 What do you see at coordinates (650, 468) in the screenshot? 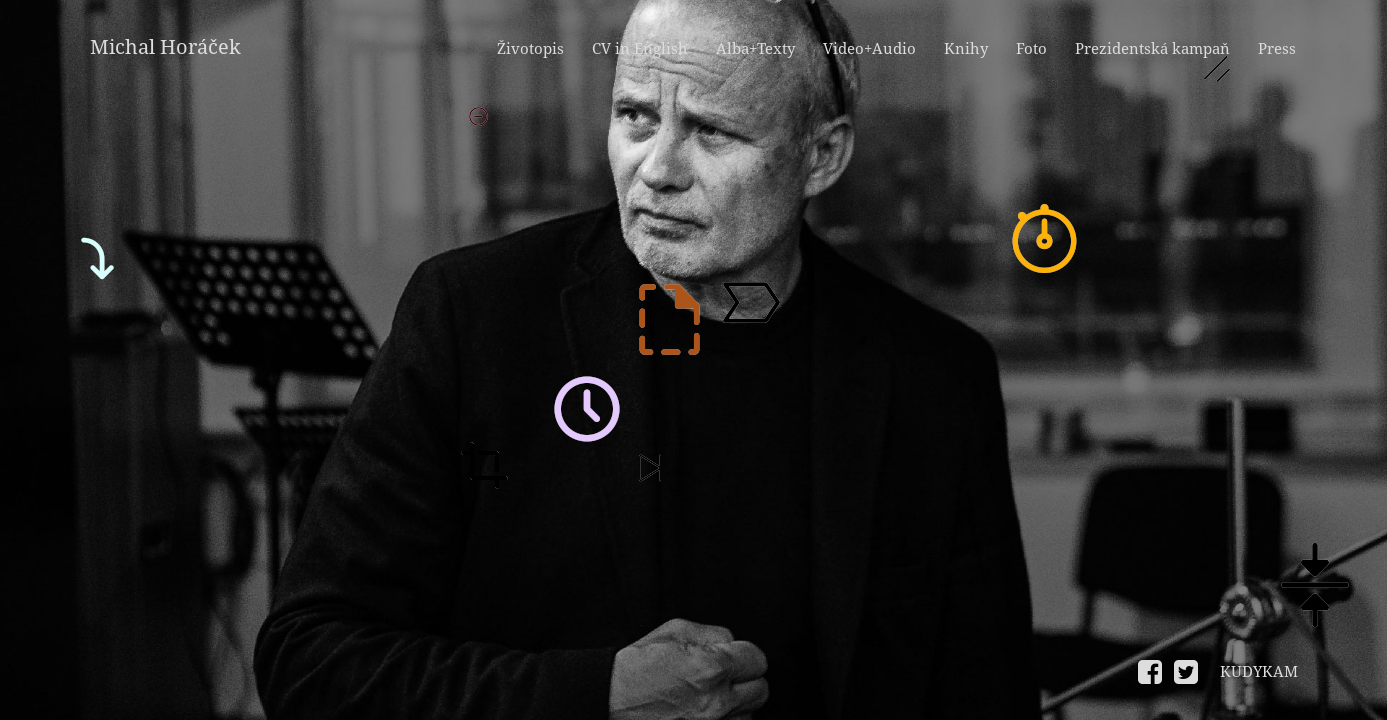
I see `skip to the next track or media item` at bounding box center [650, 468].